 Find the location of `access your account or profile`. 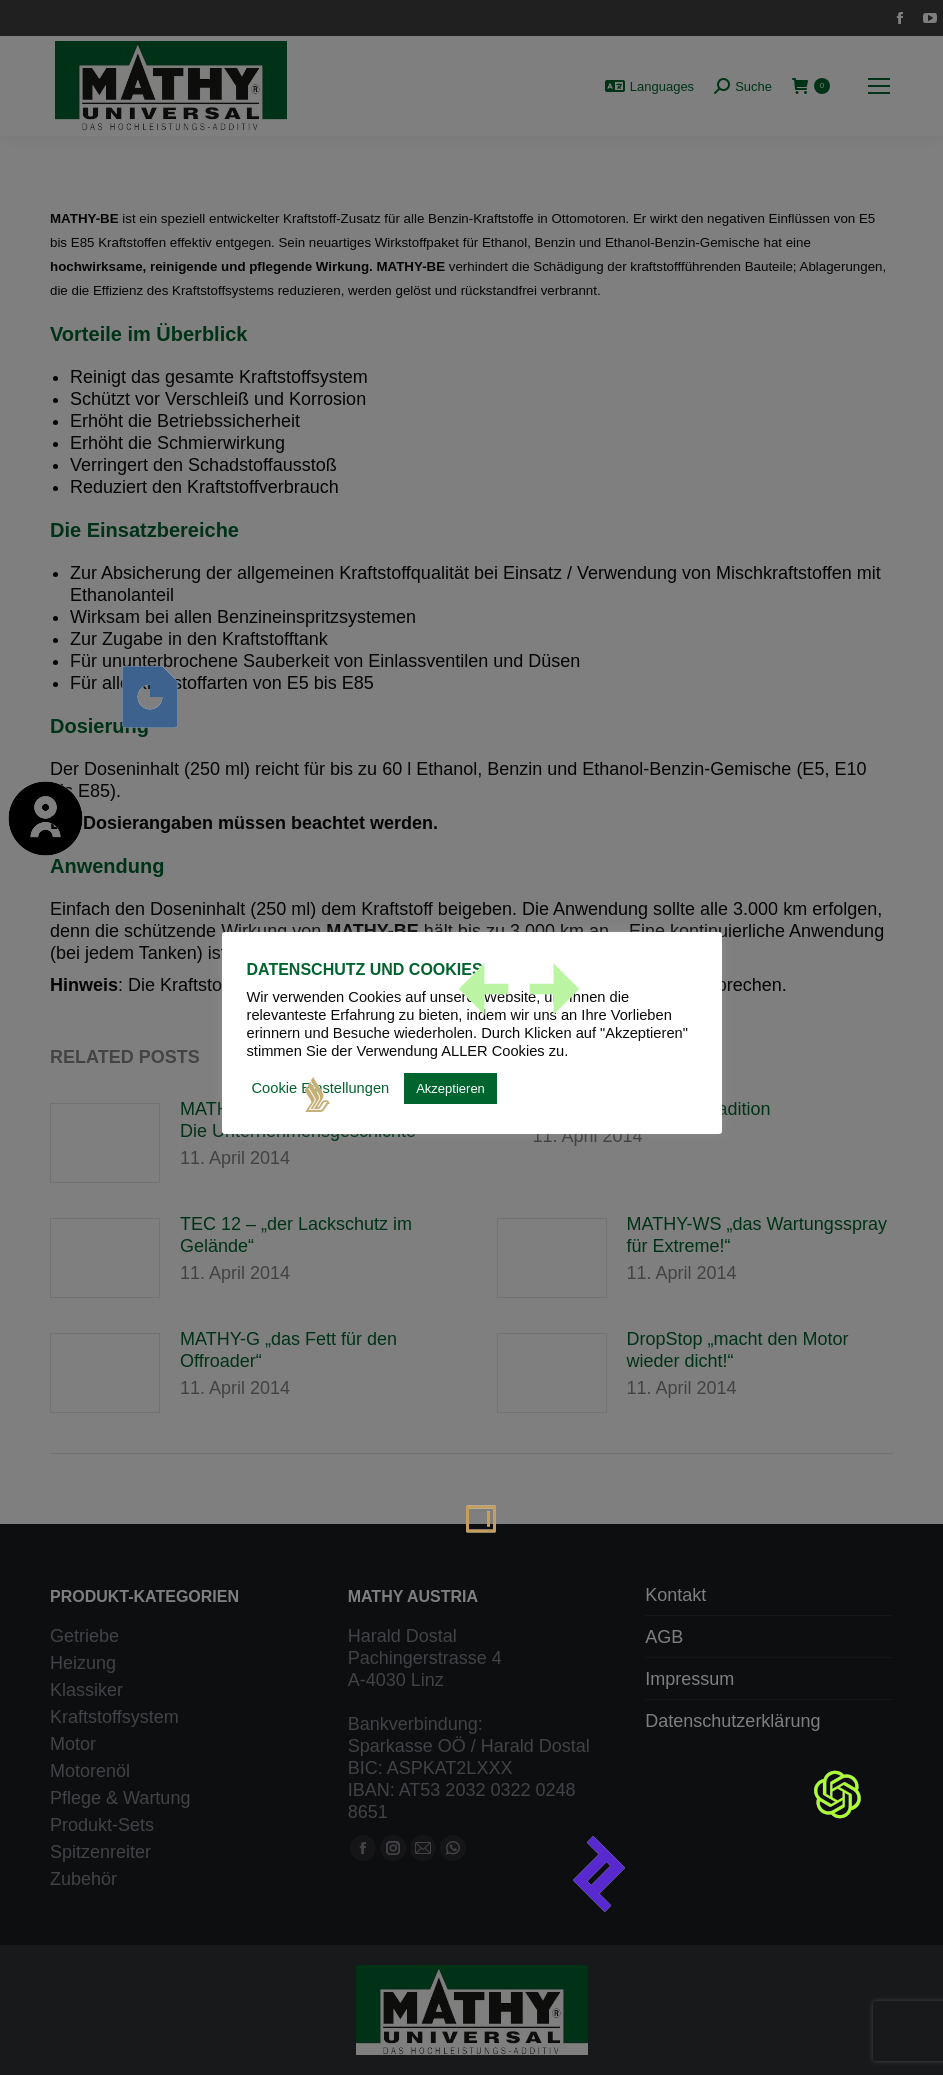

access your account or profile is located at coordinates (45, 818).